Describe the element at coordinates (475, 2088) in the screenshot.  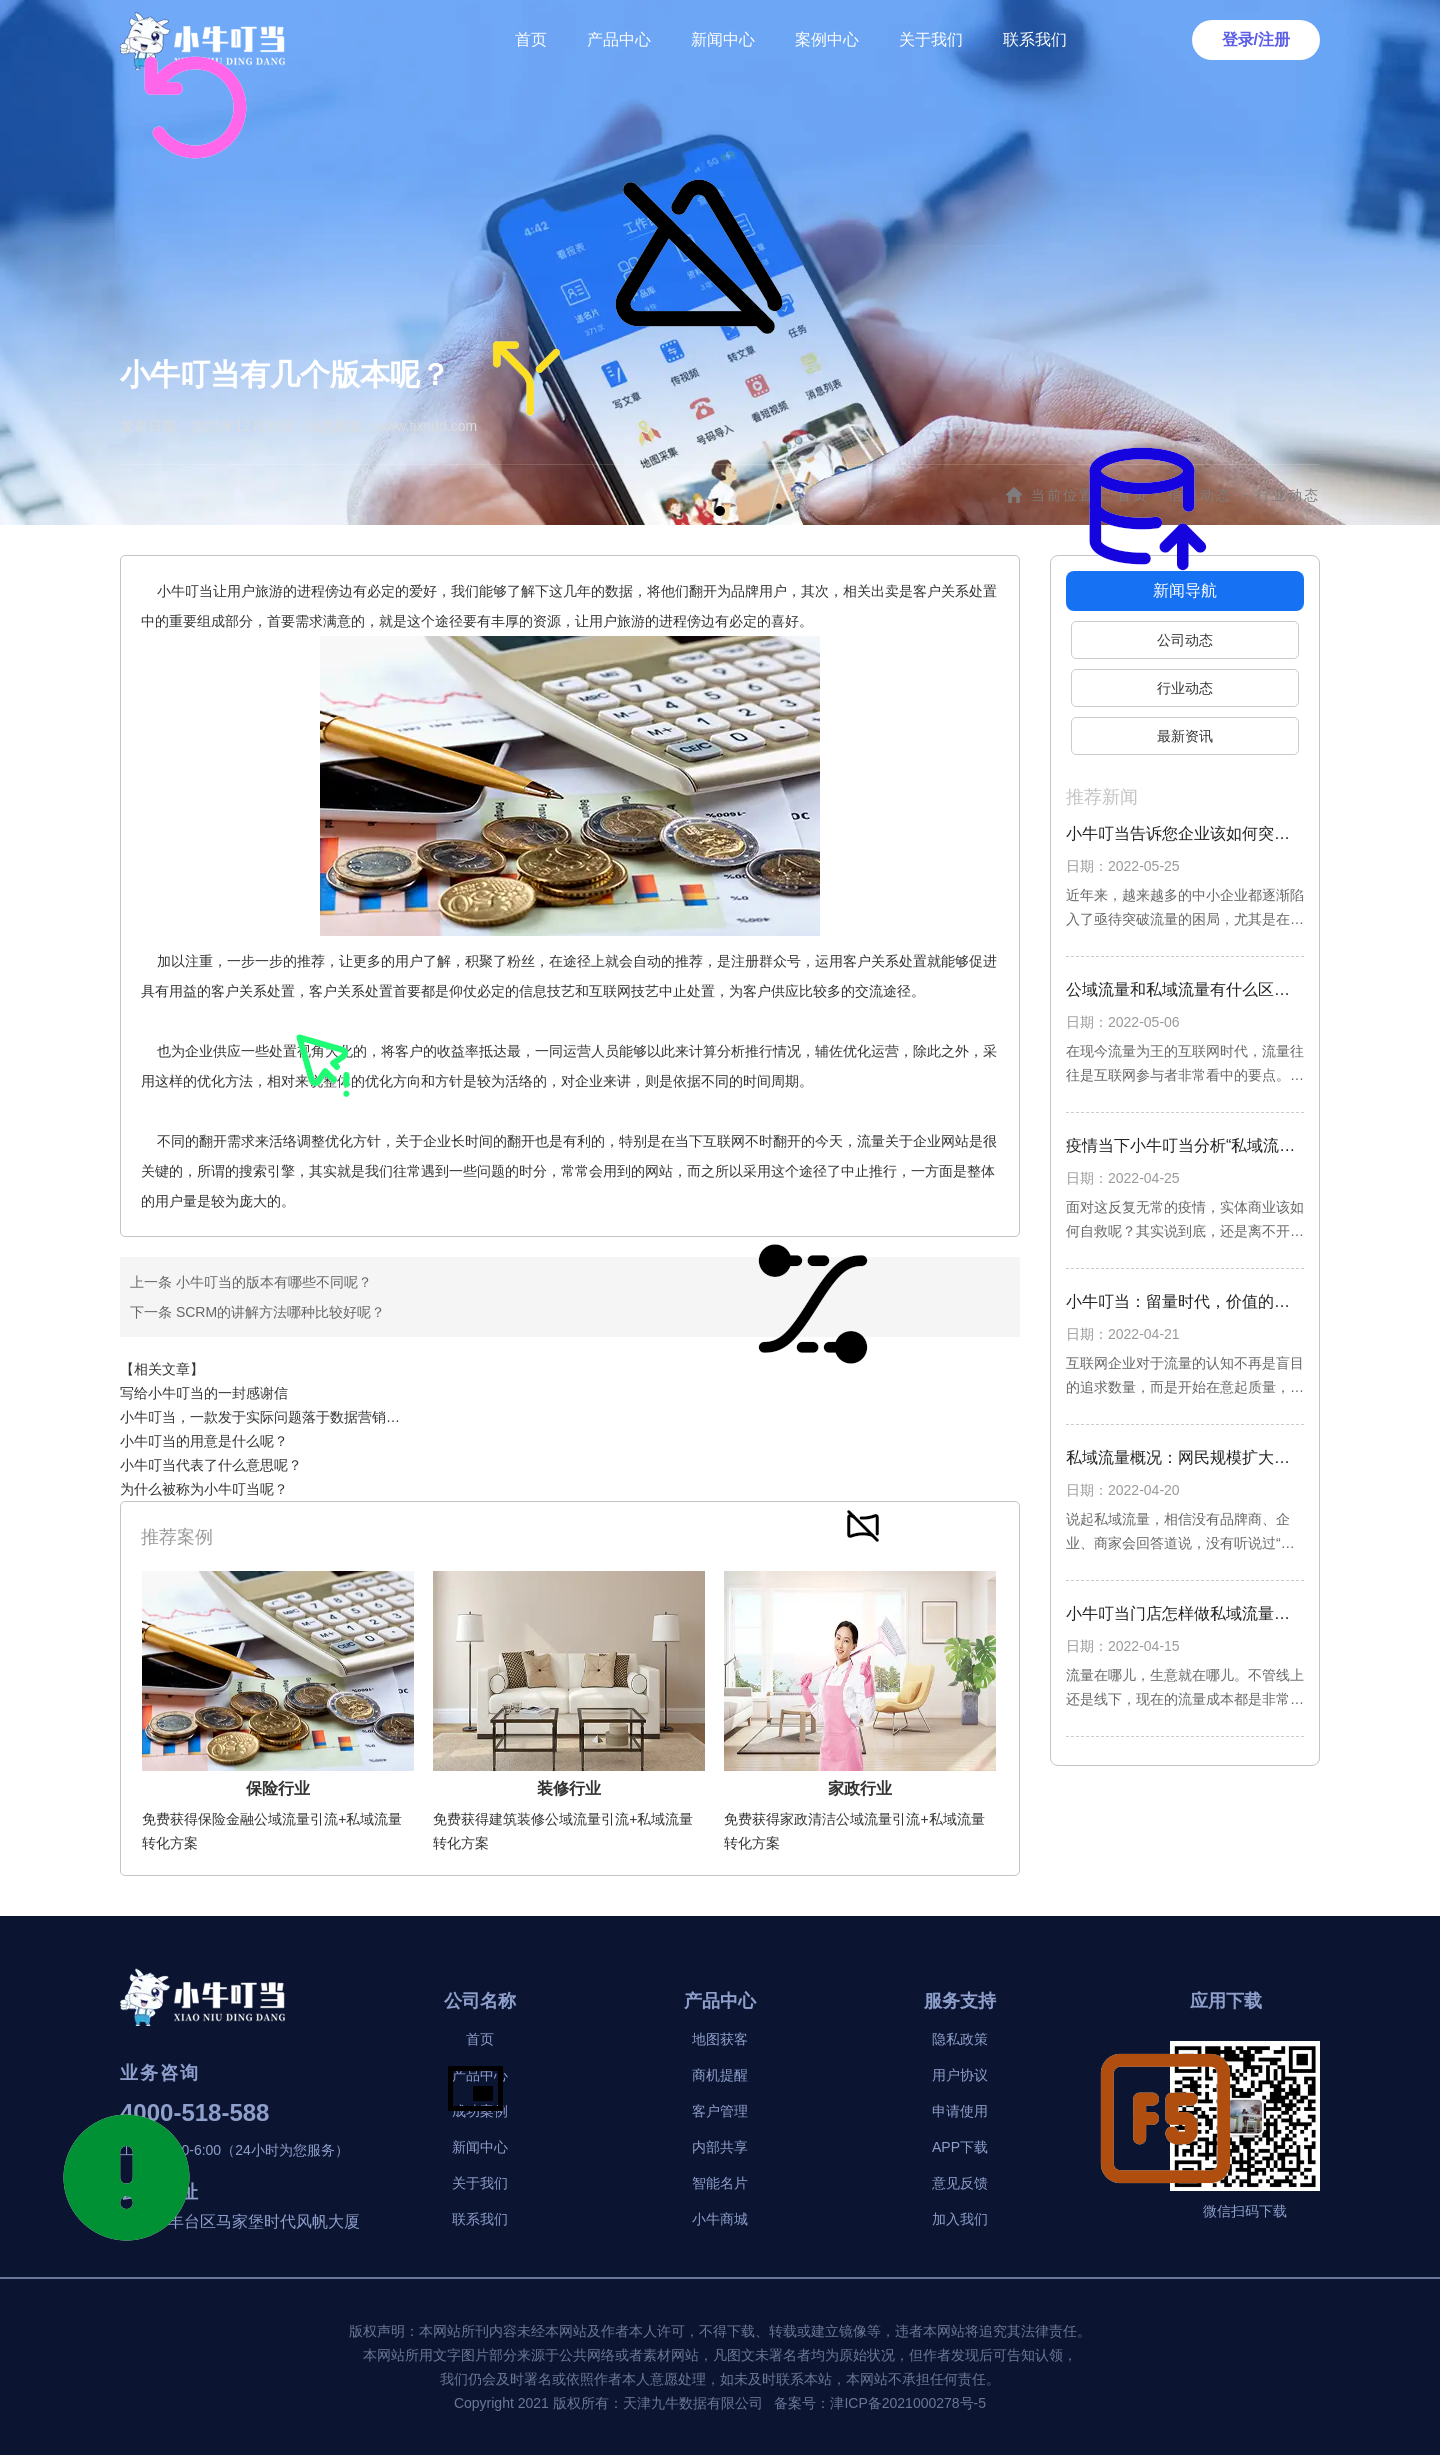
I see `enable picture-in-picture mode` at that location.